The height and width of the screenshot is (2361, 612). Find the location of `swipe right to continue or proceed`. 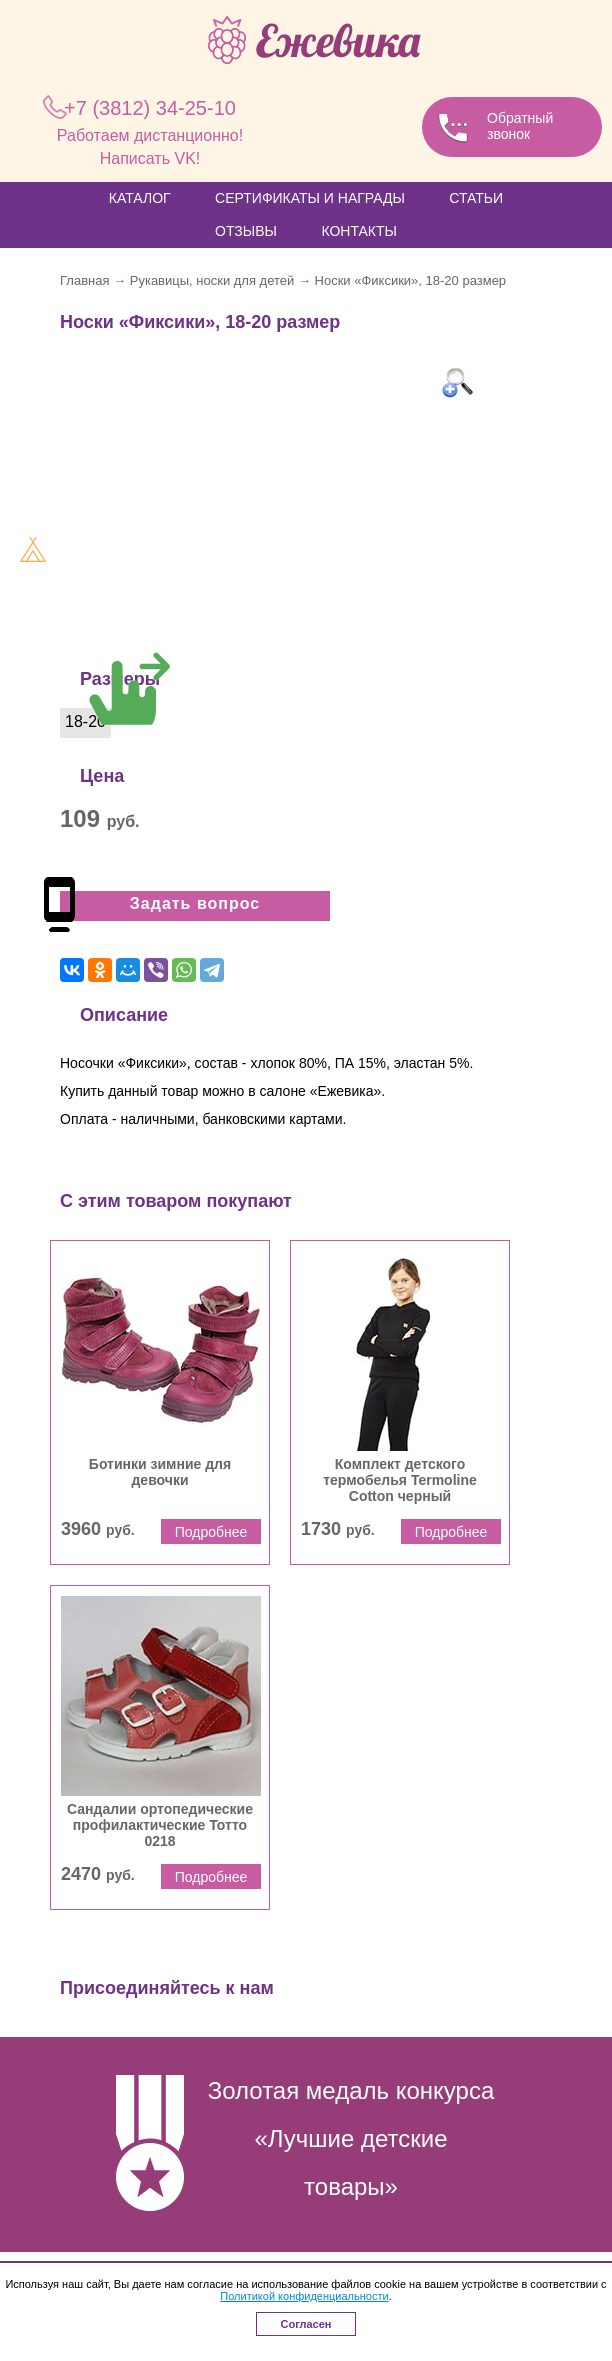

swipe right to continue or proceed is located at coordinates (125, 691).